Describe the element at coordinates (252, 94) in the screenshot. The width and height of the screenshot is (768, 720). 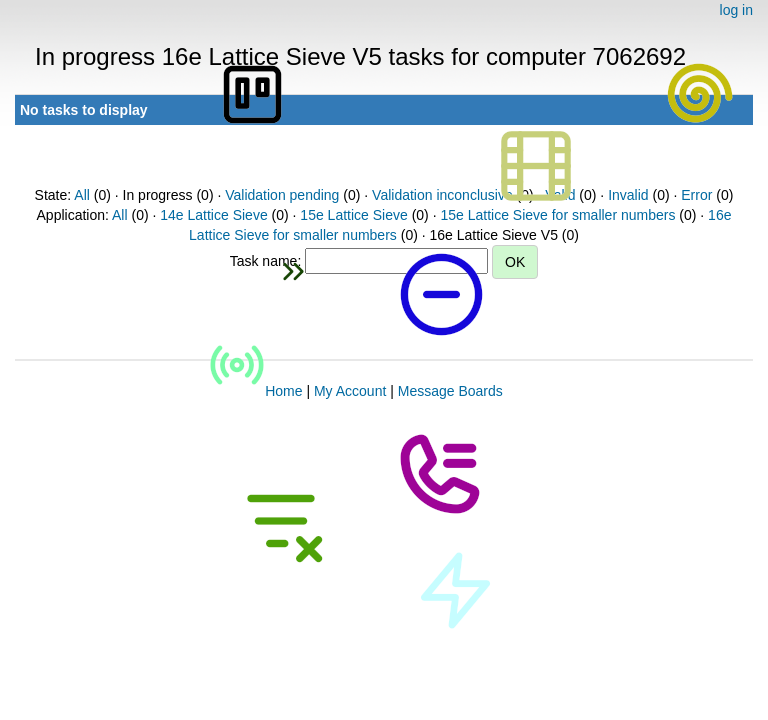
I see `open Trello app` at that location.